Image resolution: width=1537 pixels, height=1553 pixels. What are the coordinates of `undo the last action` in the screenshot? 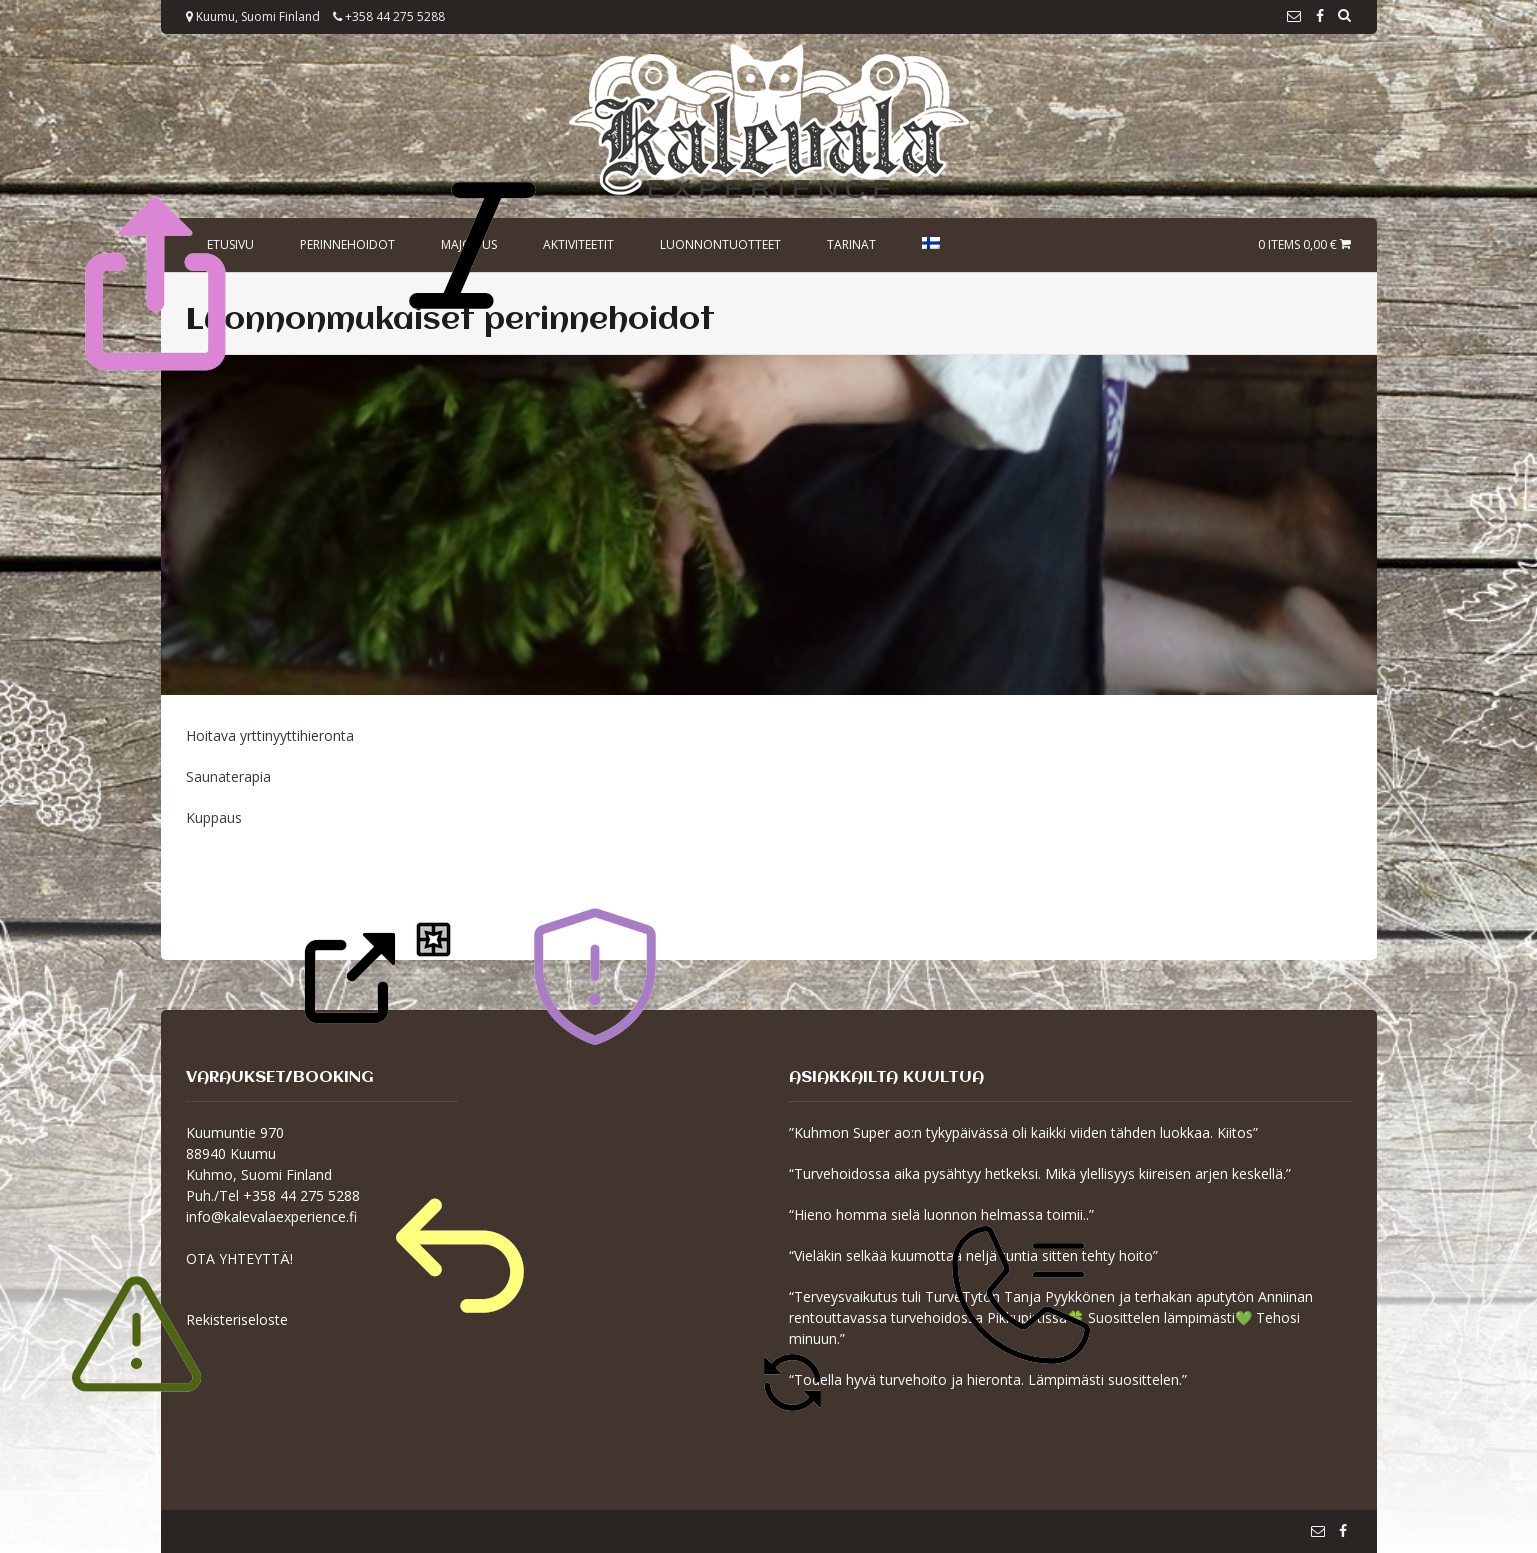 It's located at (460, 1258).